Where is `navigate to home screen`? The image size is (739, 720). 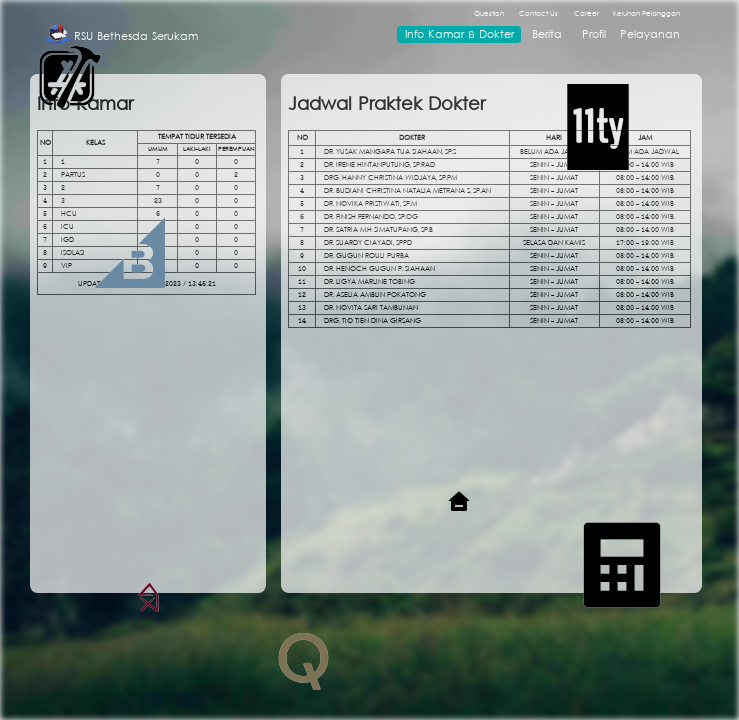 navigate to home screen is located at coordinates (459, 502).